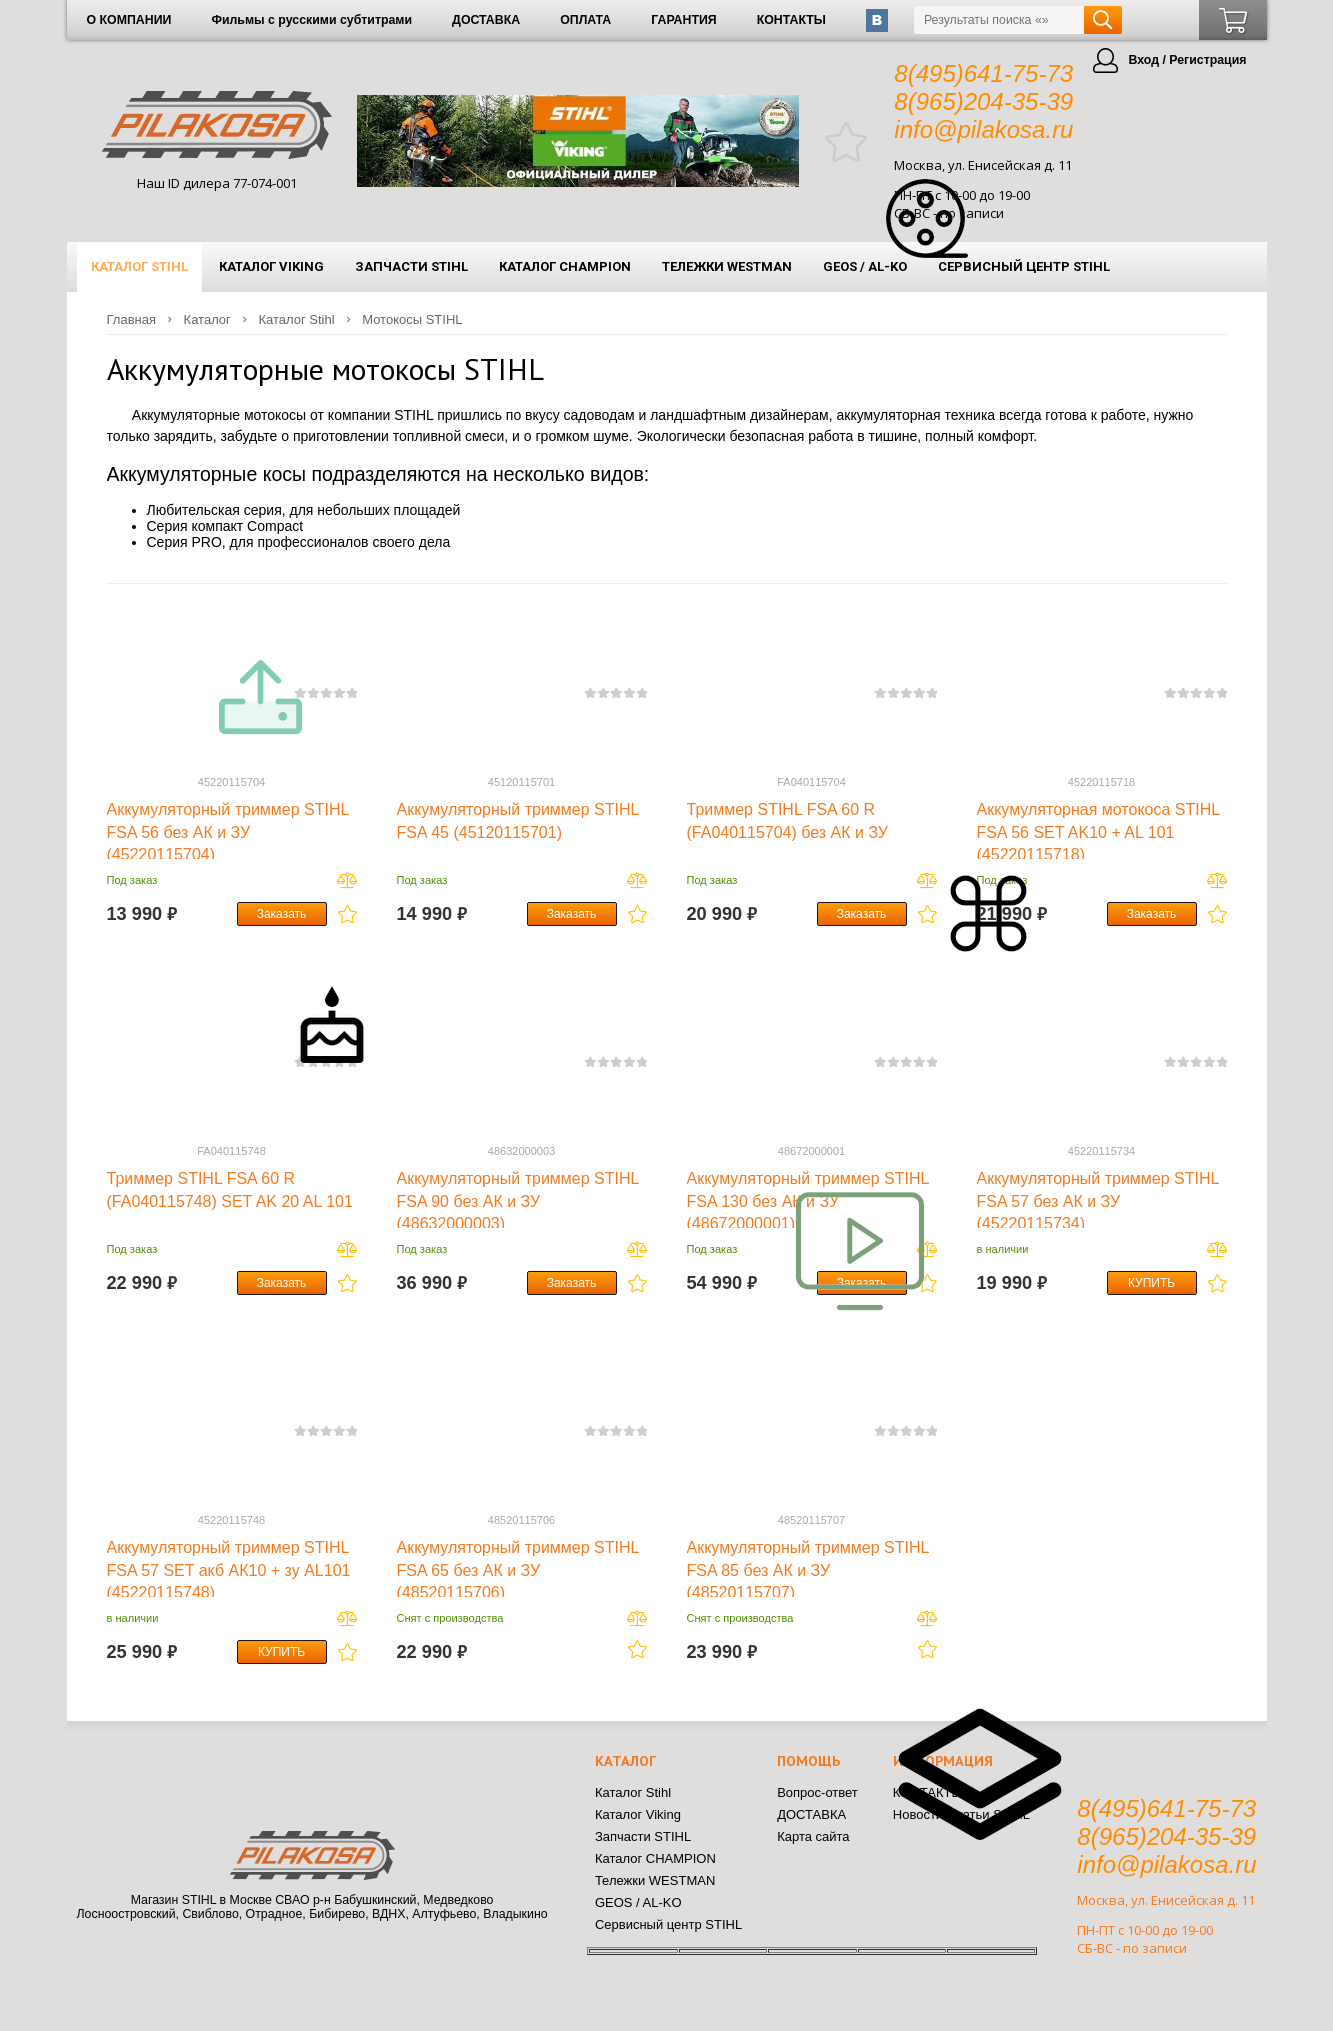  What do you see at coordinates (980, 1777) in the screenshot?
I see `view layers or stacked content` at bounding box center [980, 1777].